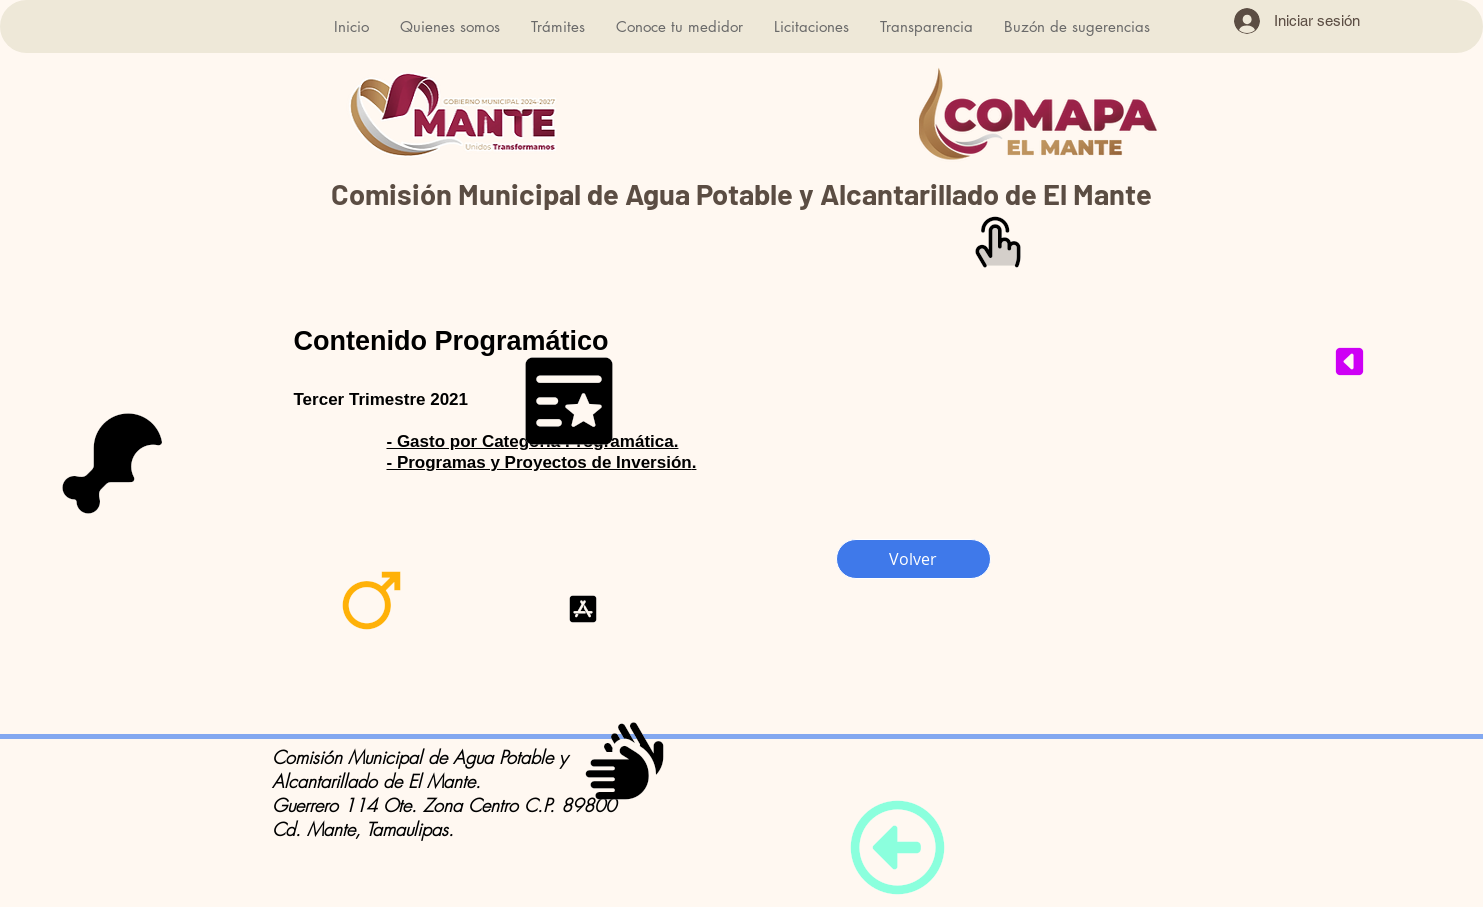 The width and height of the screenshot is (1483, 907). I want to click on view your favorites list, so click(569, 401).